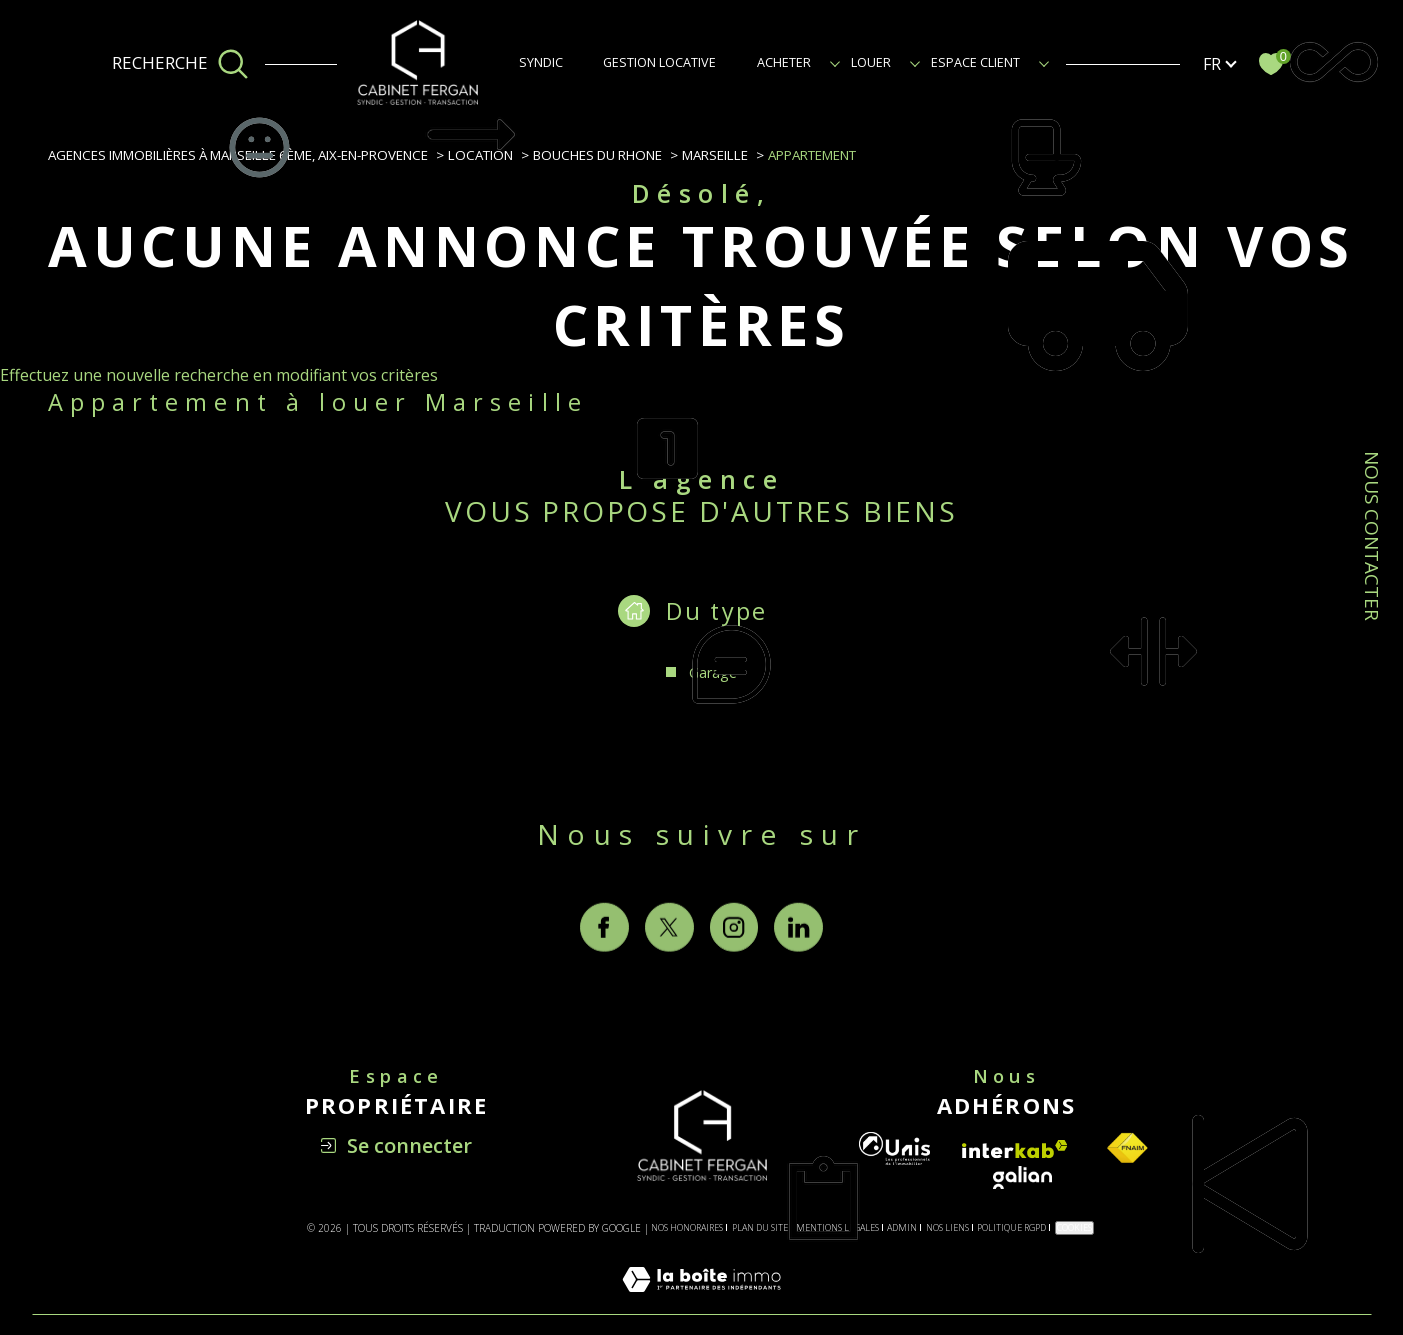  What do you see at coordinates (1334, 62) in the screenshot?
I see `indicates unlimited or infinite option` at bounding box center [1334, 62].